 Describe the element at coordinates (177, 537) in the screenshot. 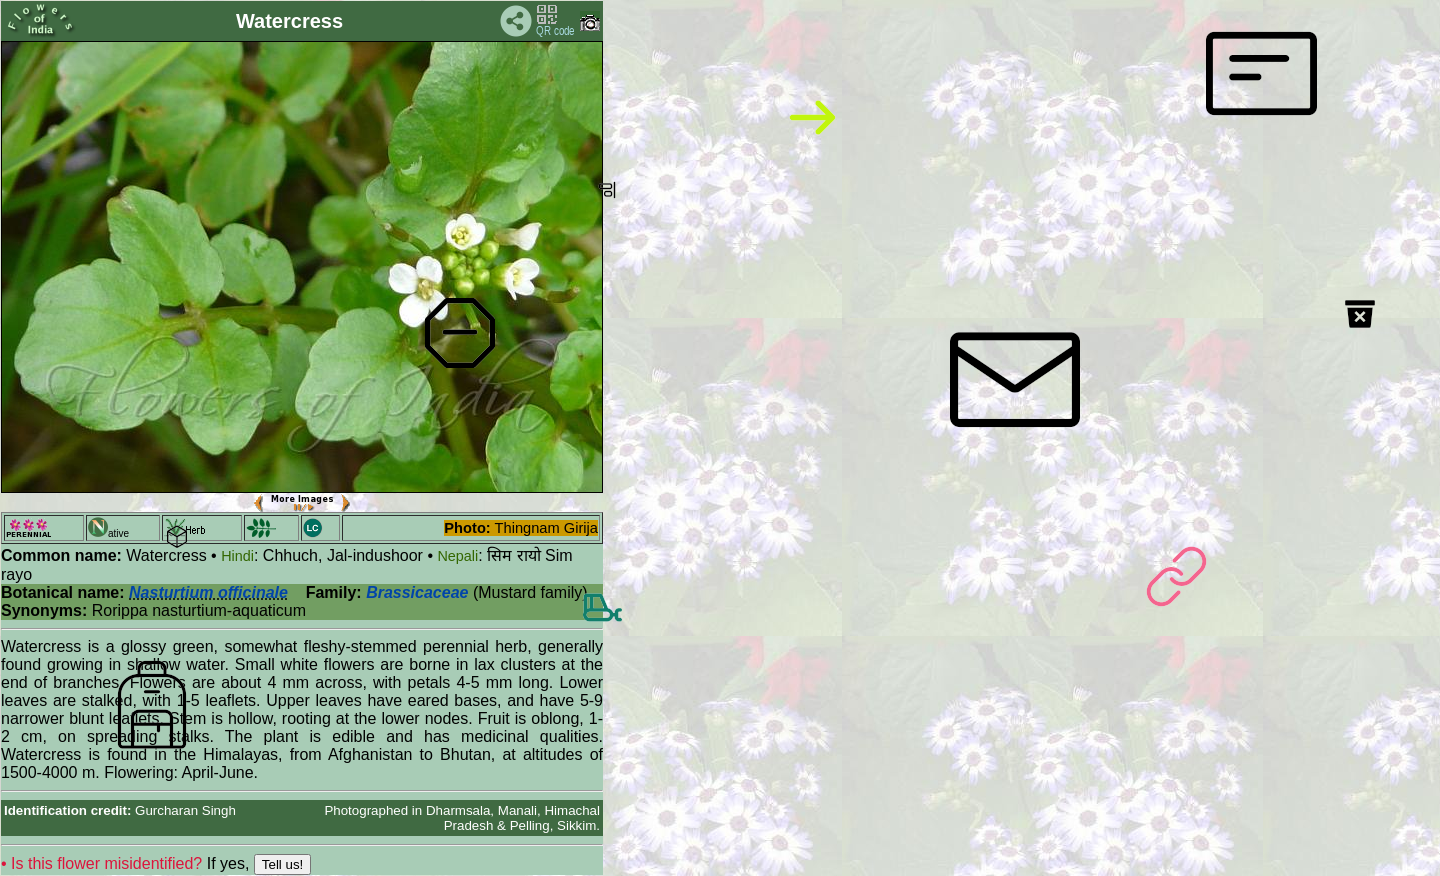

I see `view package or dependency details` at that location.